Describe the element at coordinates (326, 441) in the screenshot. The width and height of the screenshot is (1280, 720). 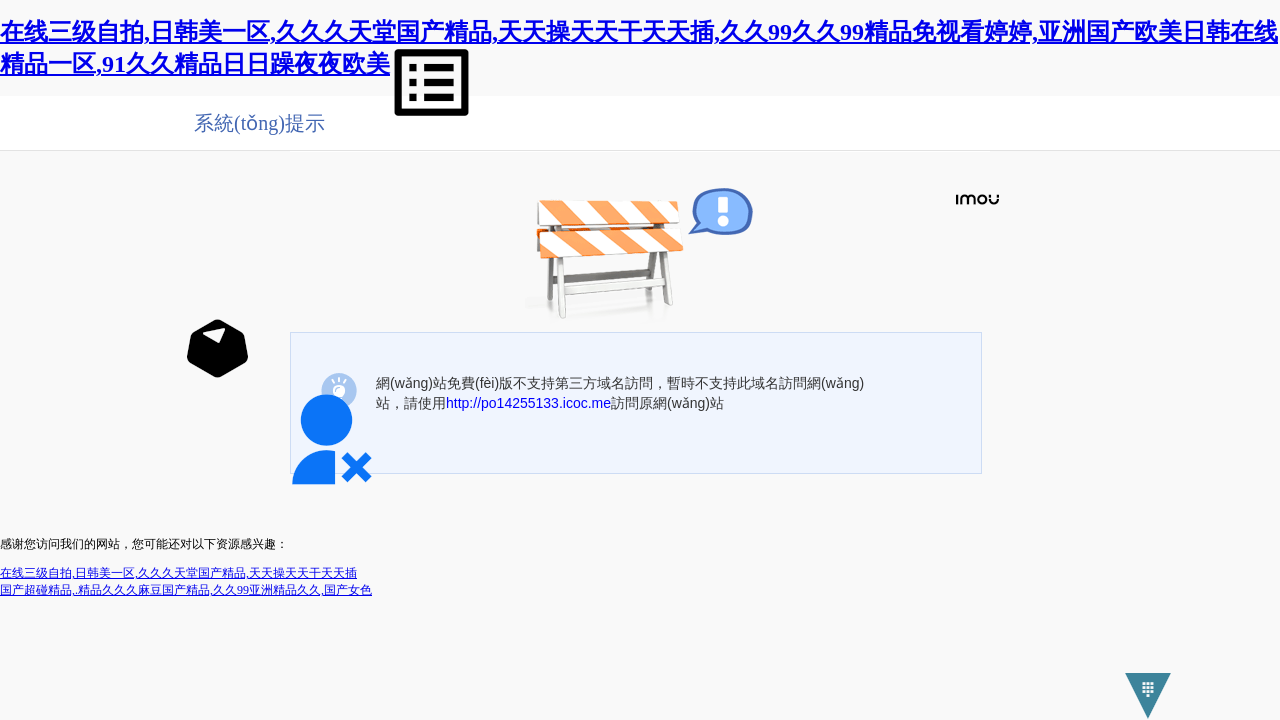
I see `unfollow a user` at that location.